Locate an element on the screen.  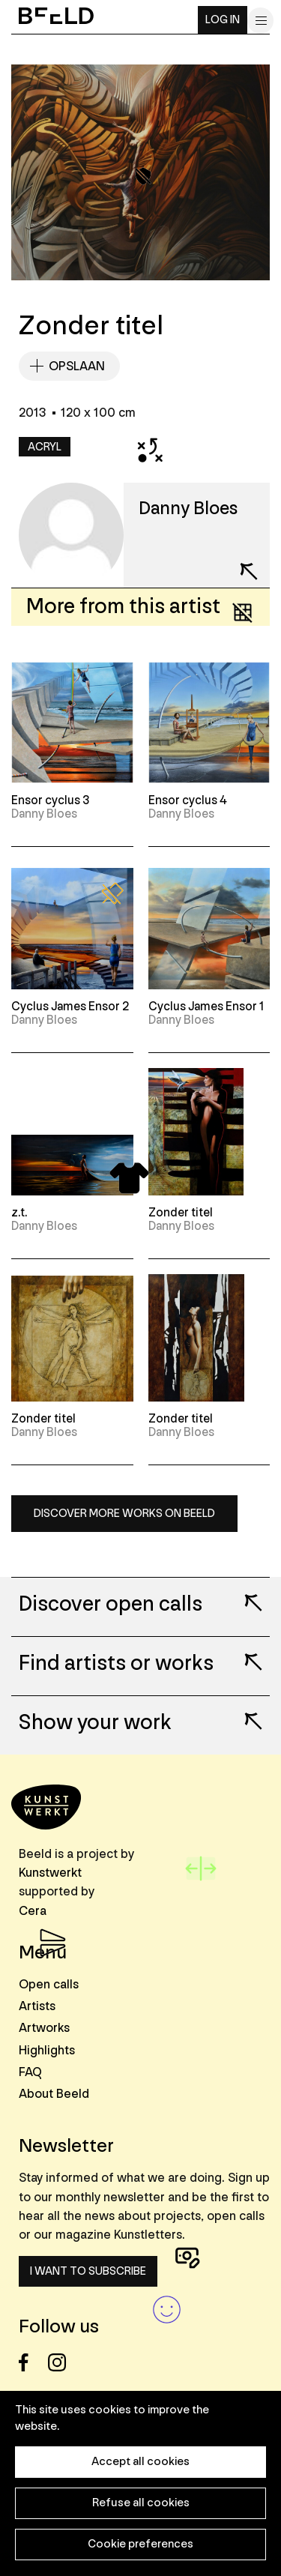
edit payment or transaction details is located at coordinates (187, 2255).